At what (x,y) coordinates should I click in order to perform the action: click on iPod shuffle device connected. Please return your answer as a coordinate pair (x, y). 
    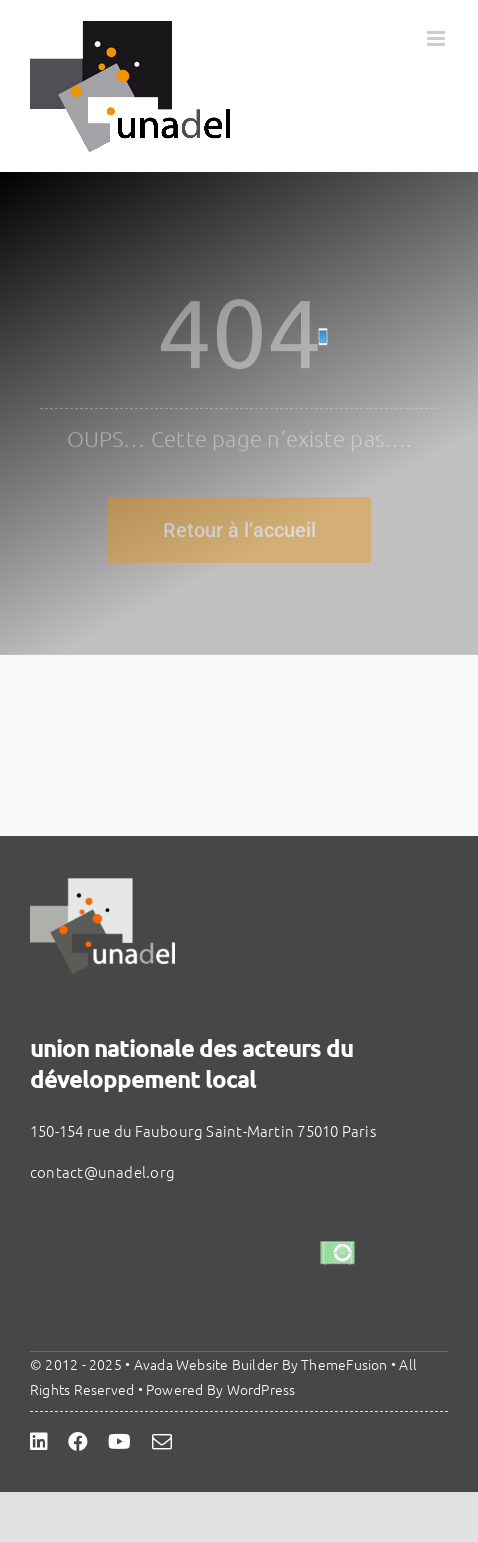
    Looking at the image, I should click on (337, 1246).